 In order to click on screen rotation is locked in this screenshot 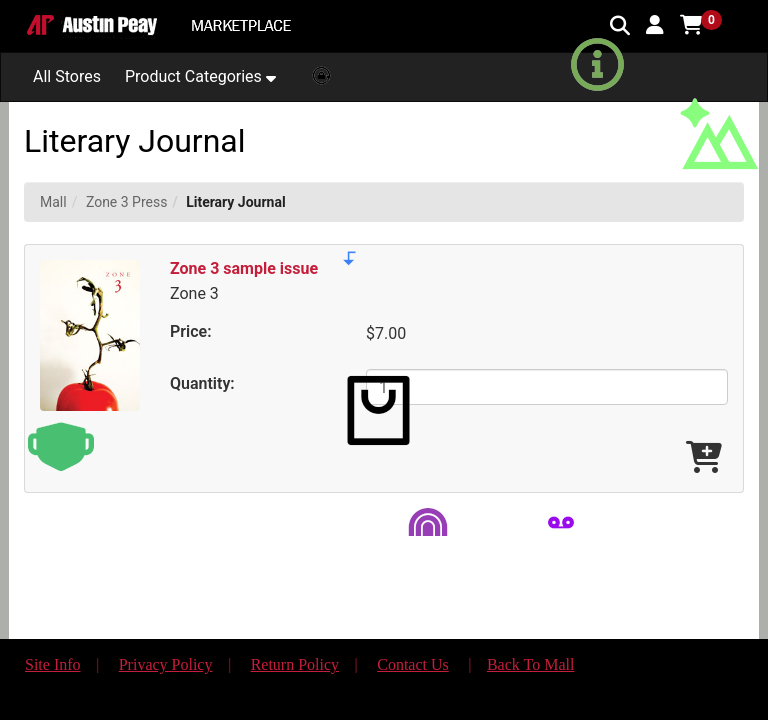, I will do `click(321, 75)`.